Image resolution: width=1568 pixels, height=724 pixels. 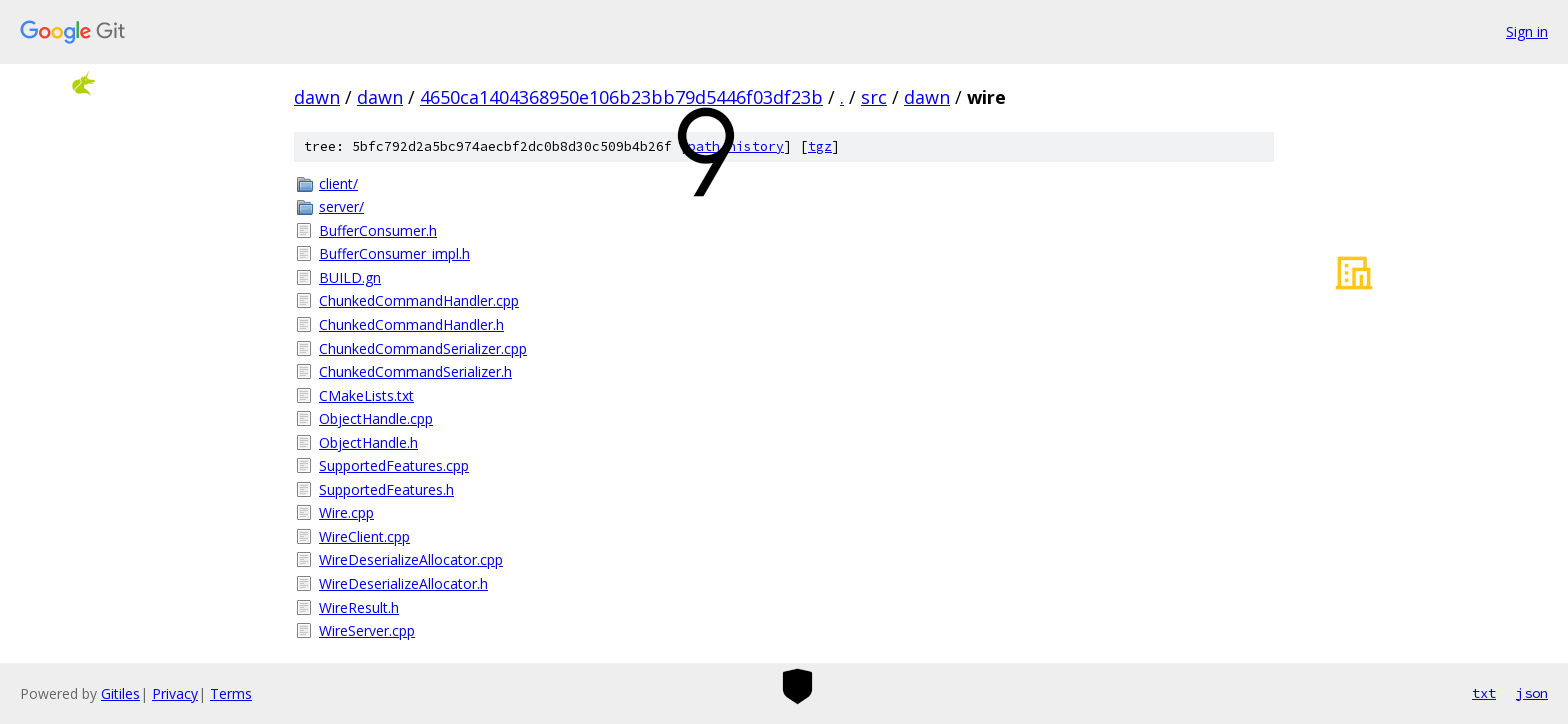 What do you see at coordinates (706, 153) in the screenshot?
I see `select number 9 from a list or keypad` at bounding box center [706, 153].